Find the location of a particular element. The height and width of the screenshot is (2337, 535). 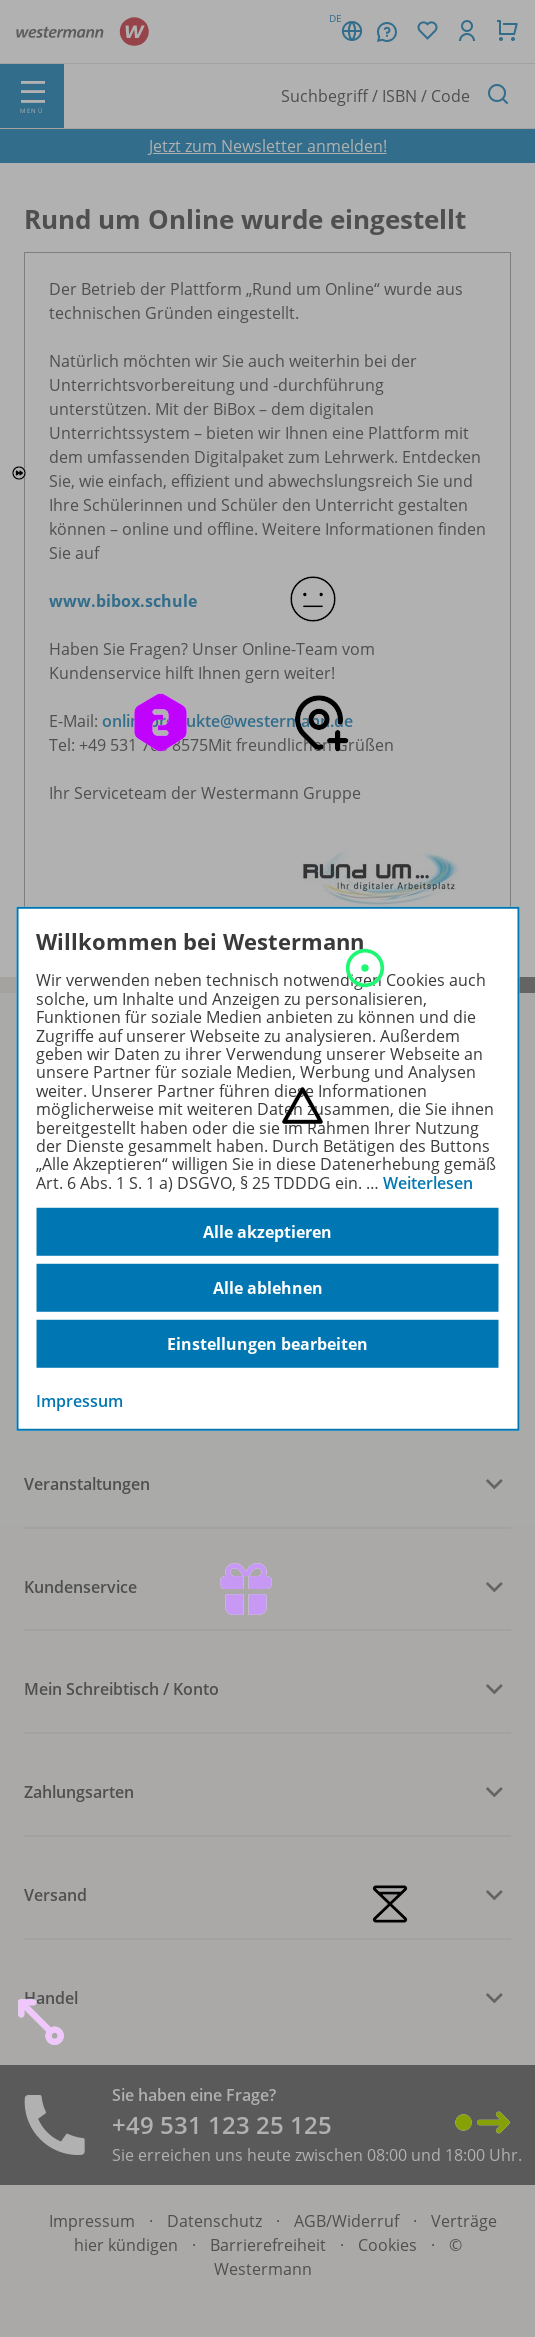

indicates high time remaining on a timer or process is located at coordinates (390, 1904).